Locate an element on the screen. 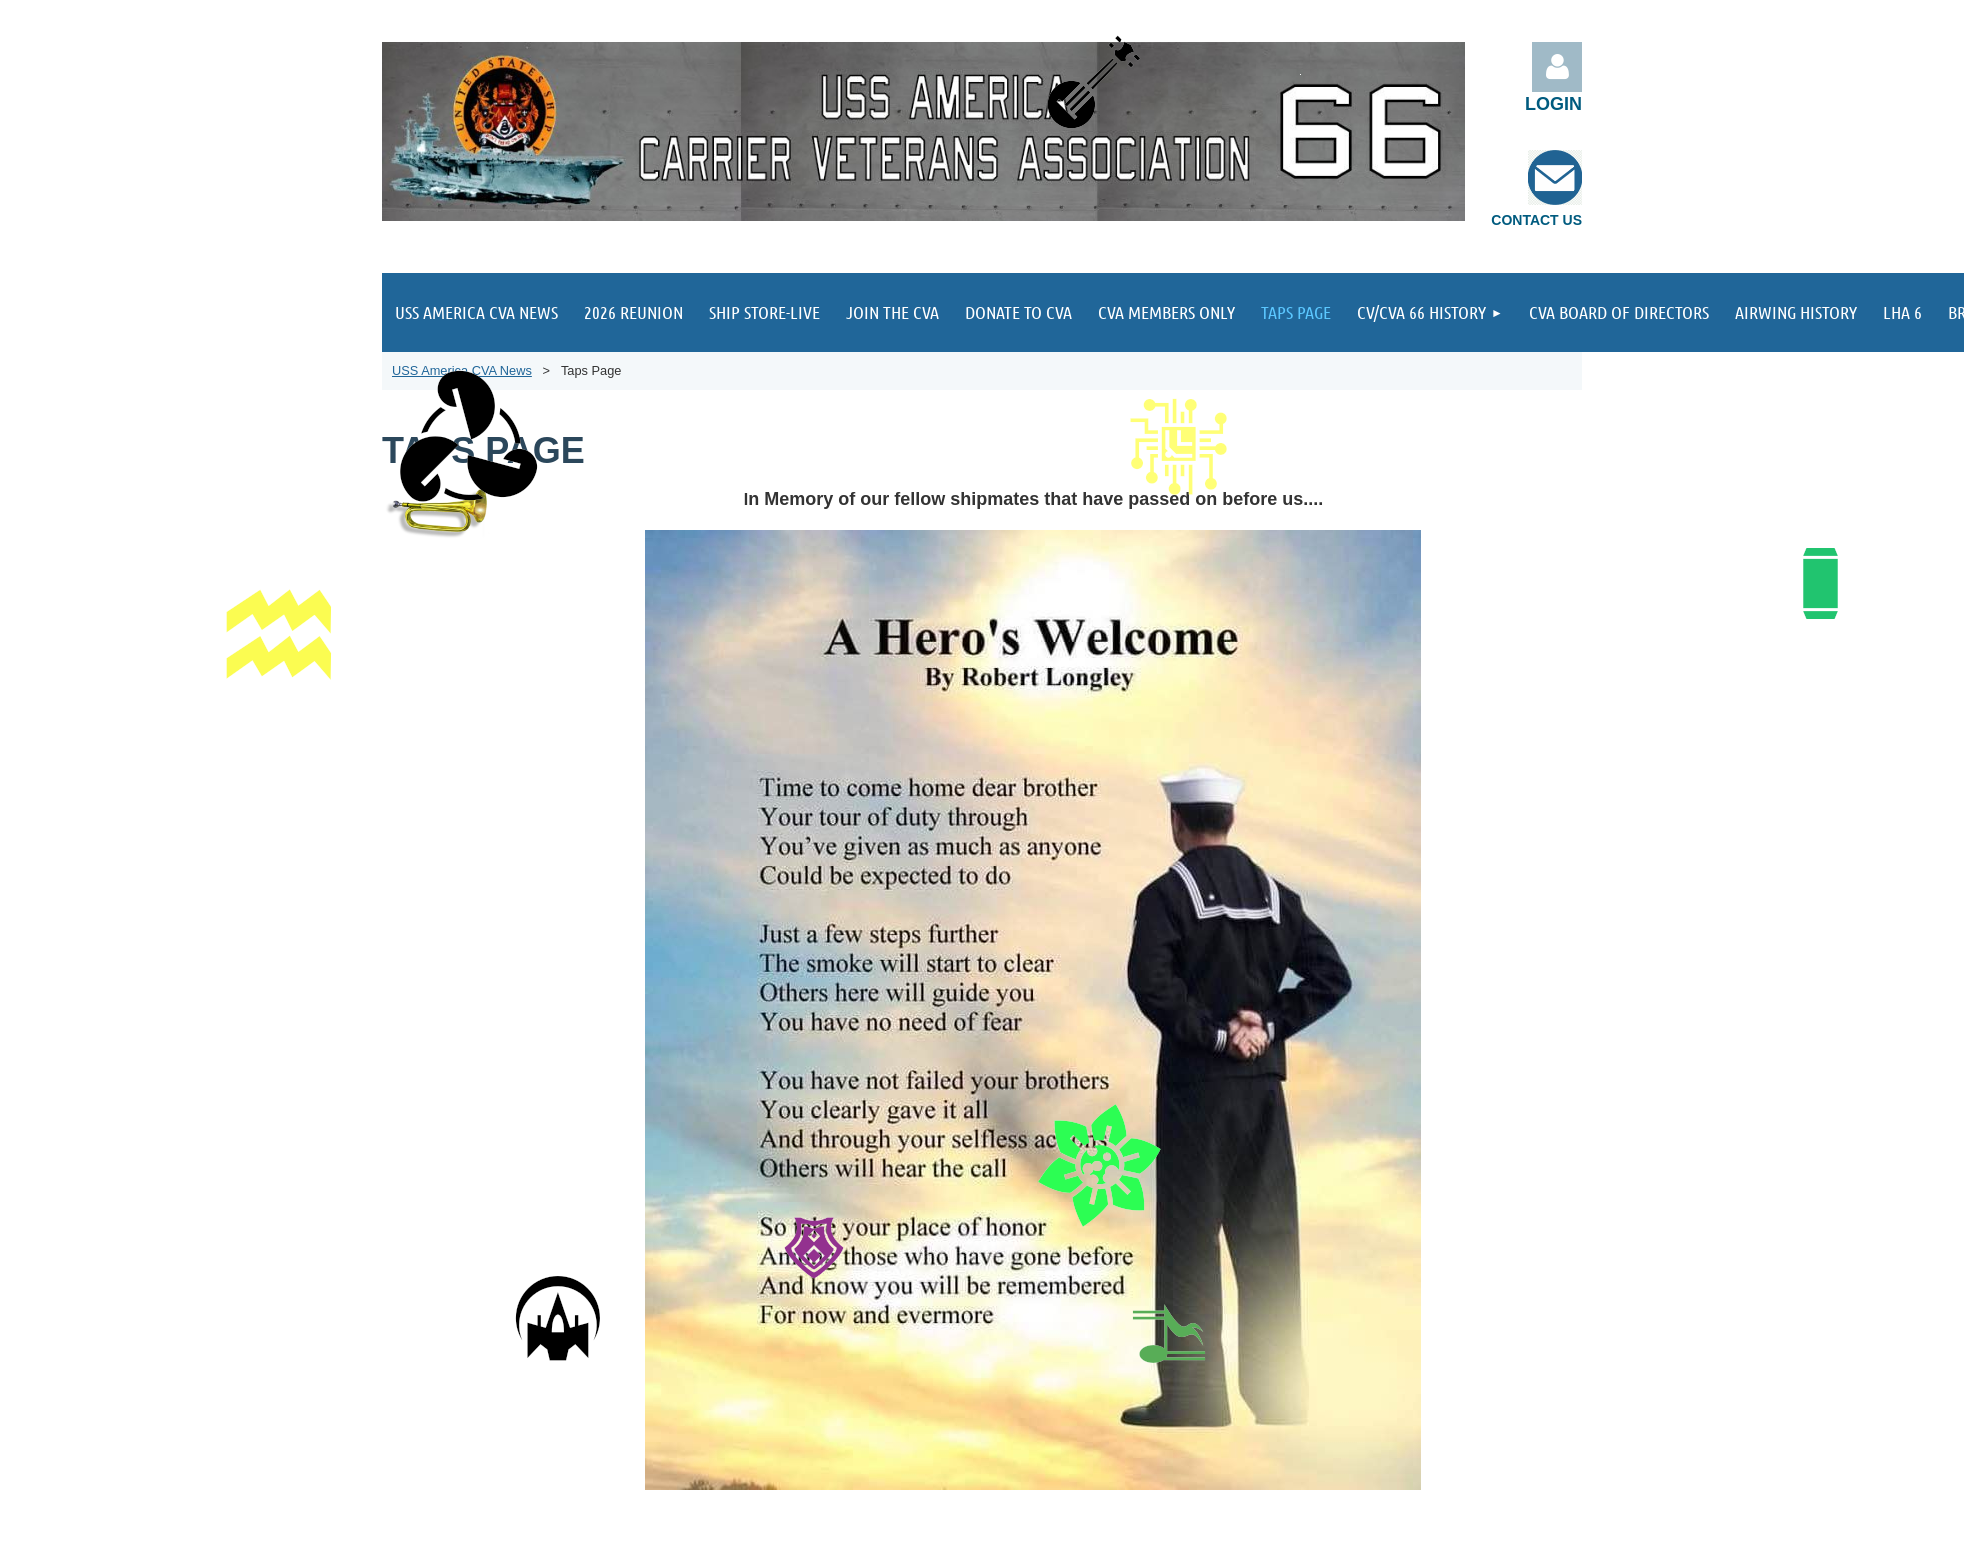 Image resolution: width=1964 pixels, height=1543 pixels. aquarius zodiac sign indicator is located at coordinates (279, 634).